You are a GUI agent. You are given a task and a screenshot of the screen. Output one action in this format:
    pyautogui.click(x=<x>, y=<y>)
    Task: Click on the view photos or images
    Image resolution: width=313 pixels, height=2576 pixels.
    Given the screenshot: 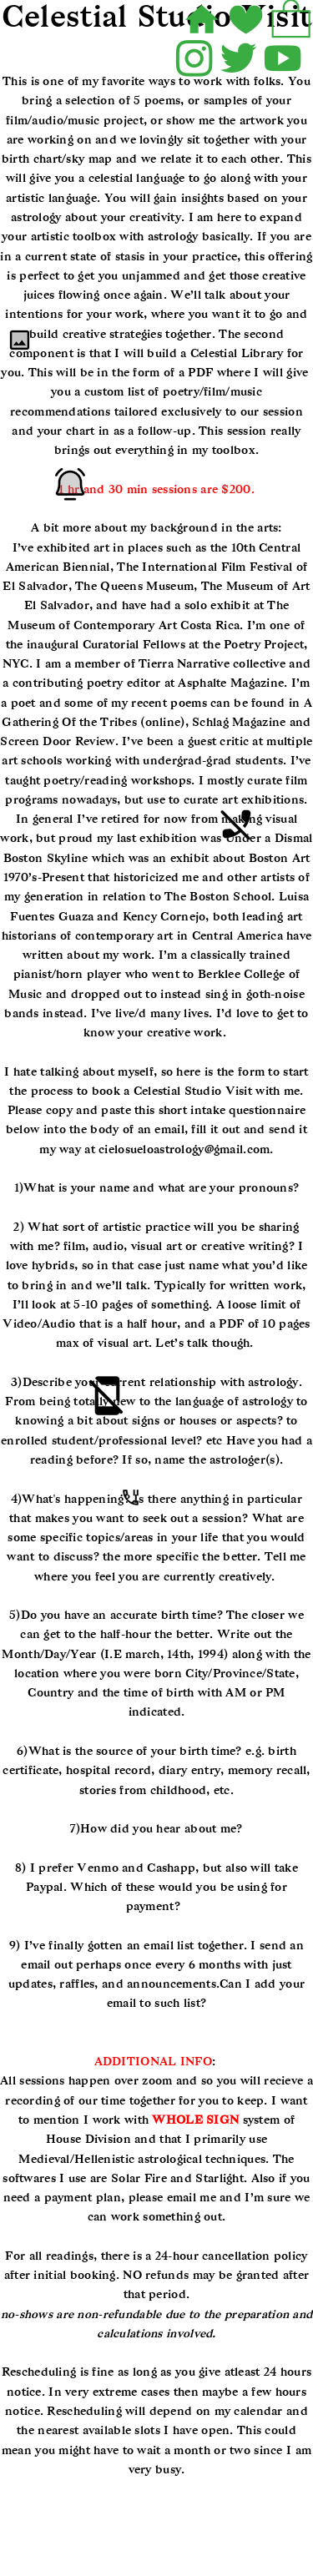 What is the action you would take?
    pyautogui.click(x=19, y=340)
    